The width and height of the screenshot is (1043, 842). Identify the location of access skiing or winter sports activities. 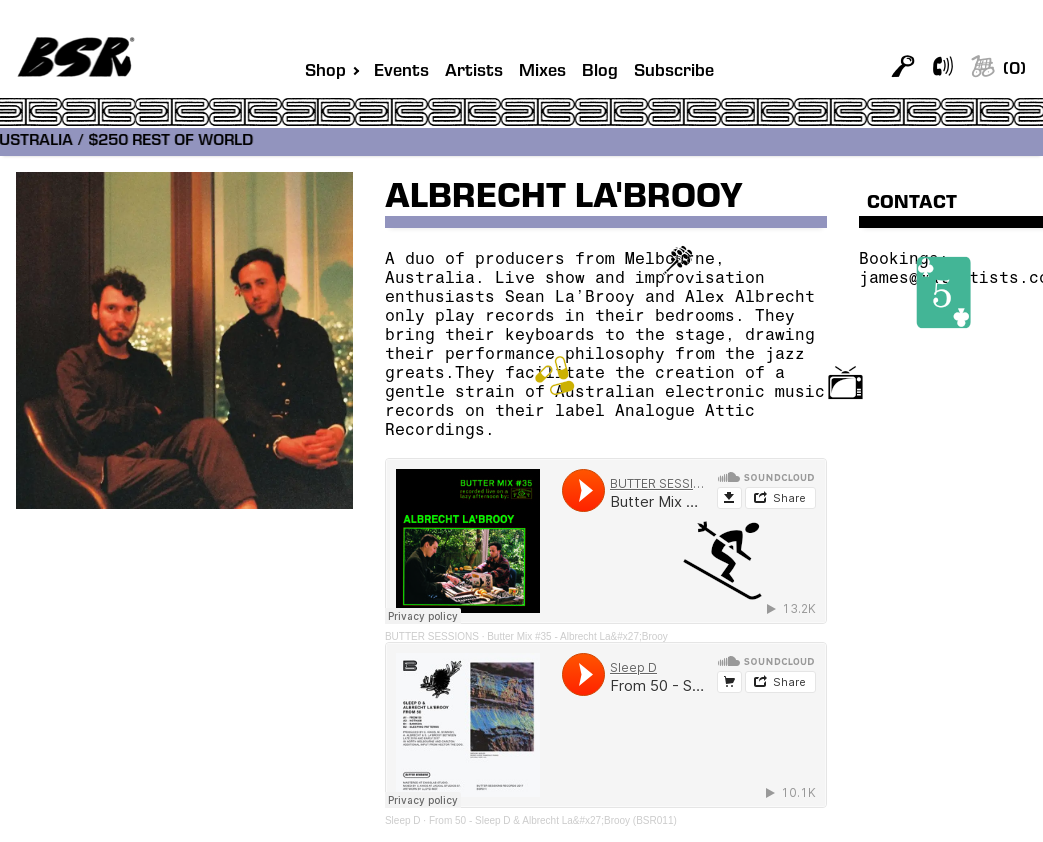
(722, 560).